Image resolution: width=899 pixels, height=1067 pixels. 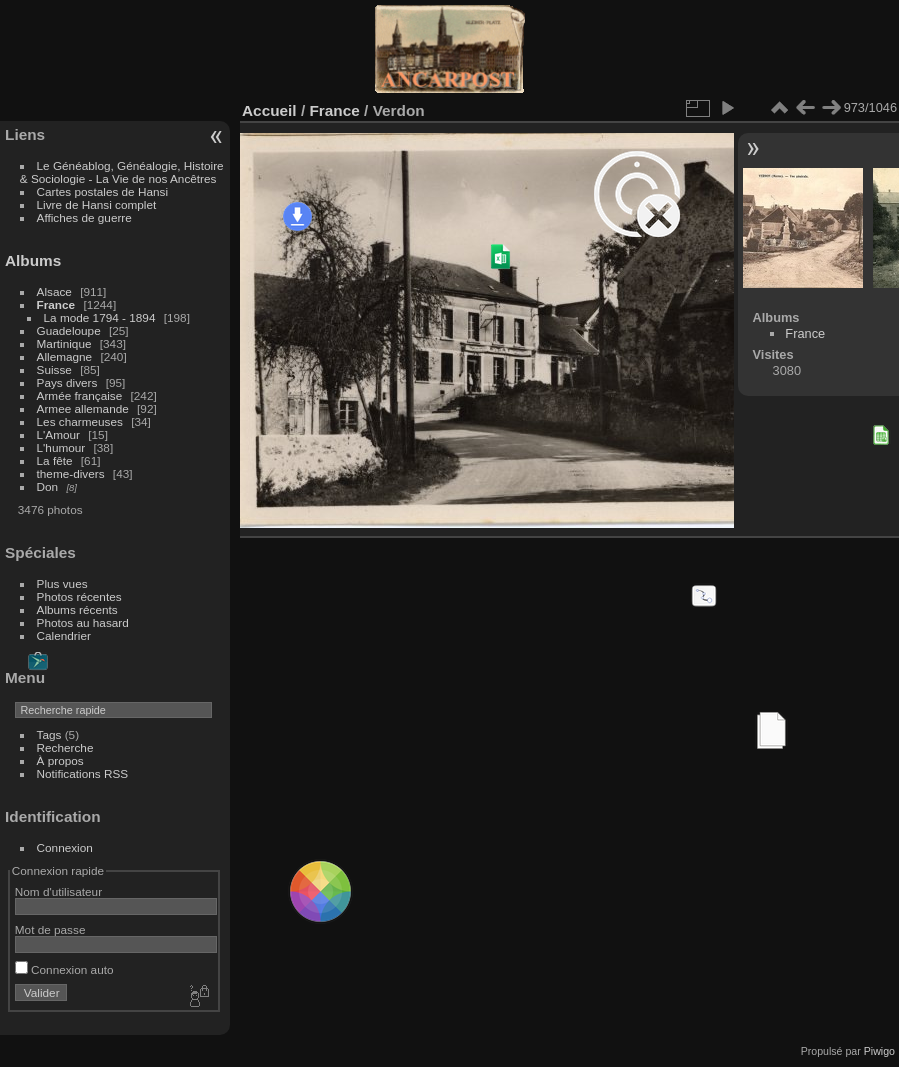 What do you see at coordinates (771, 730) in the screenshot?
I see `copy file to clipboard` at bounding box center [771, 730].